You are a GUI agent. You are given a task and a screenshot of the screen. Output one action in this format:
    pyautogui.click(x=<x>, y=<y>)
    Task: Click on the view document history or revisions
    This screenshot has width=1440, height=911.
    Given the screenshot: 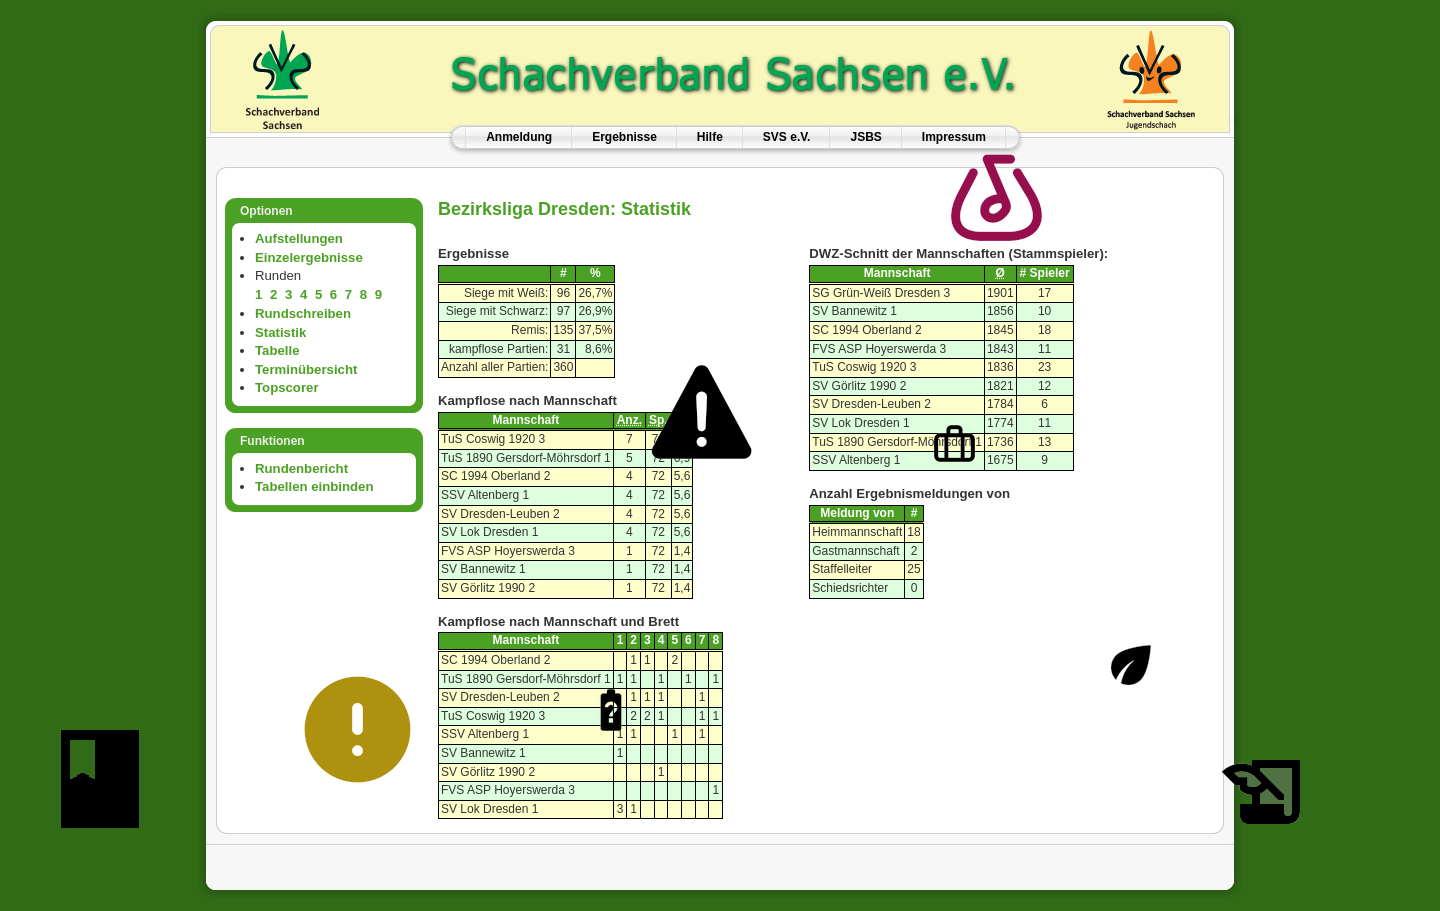 What is the action you would take?
    pyautogui.click(x=1264, y=792)
    